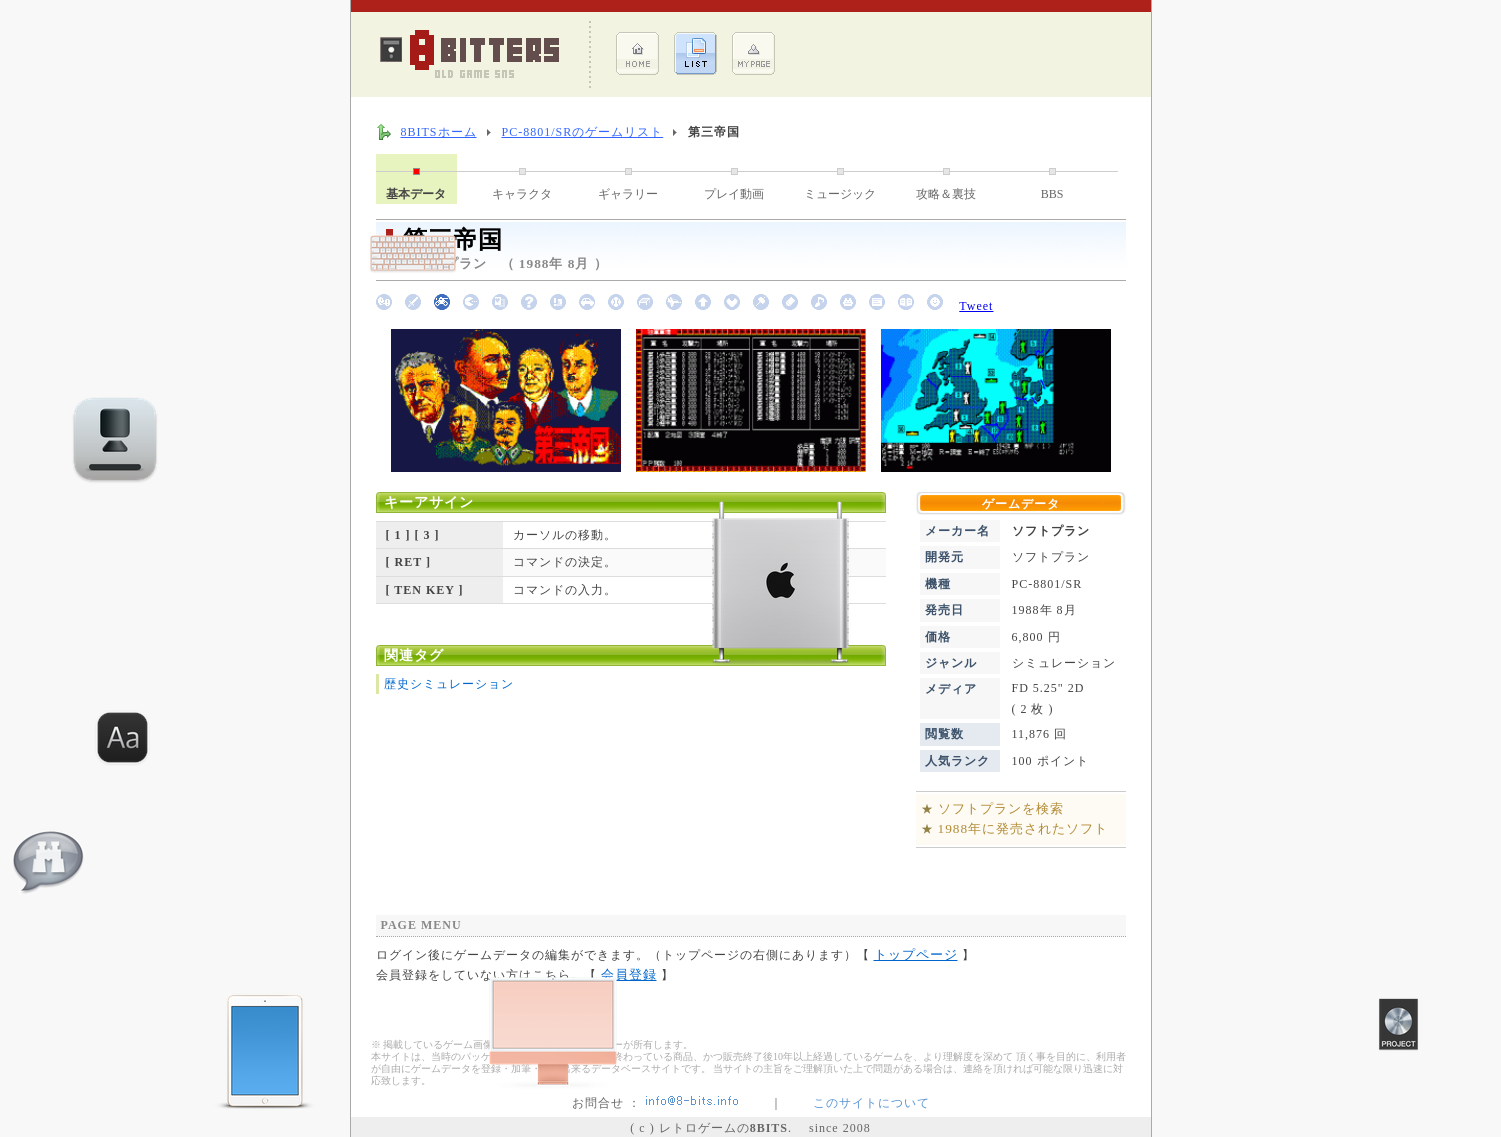 The width and height of the screenshot is (1501, 1137). What do you see at coordinates (553, 1029) in the screenshot?
I see `represents an iMac device in system settings` at bounding box center [553, 1029].